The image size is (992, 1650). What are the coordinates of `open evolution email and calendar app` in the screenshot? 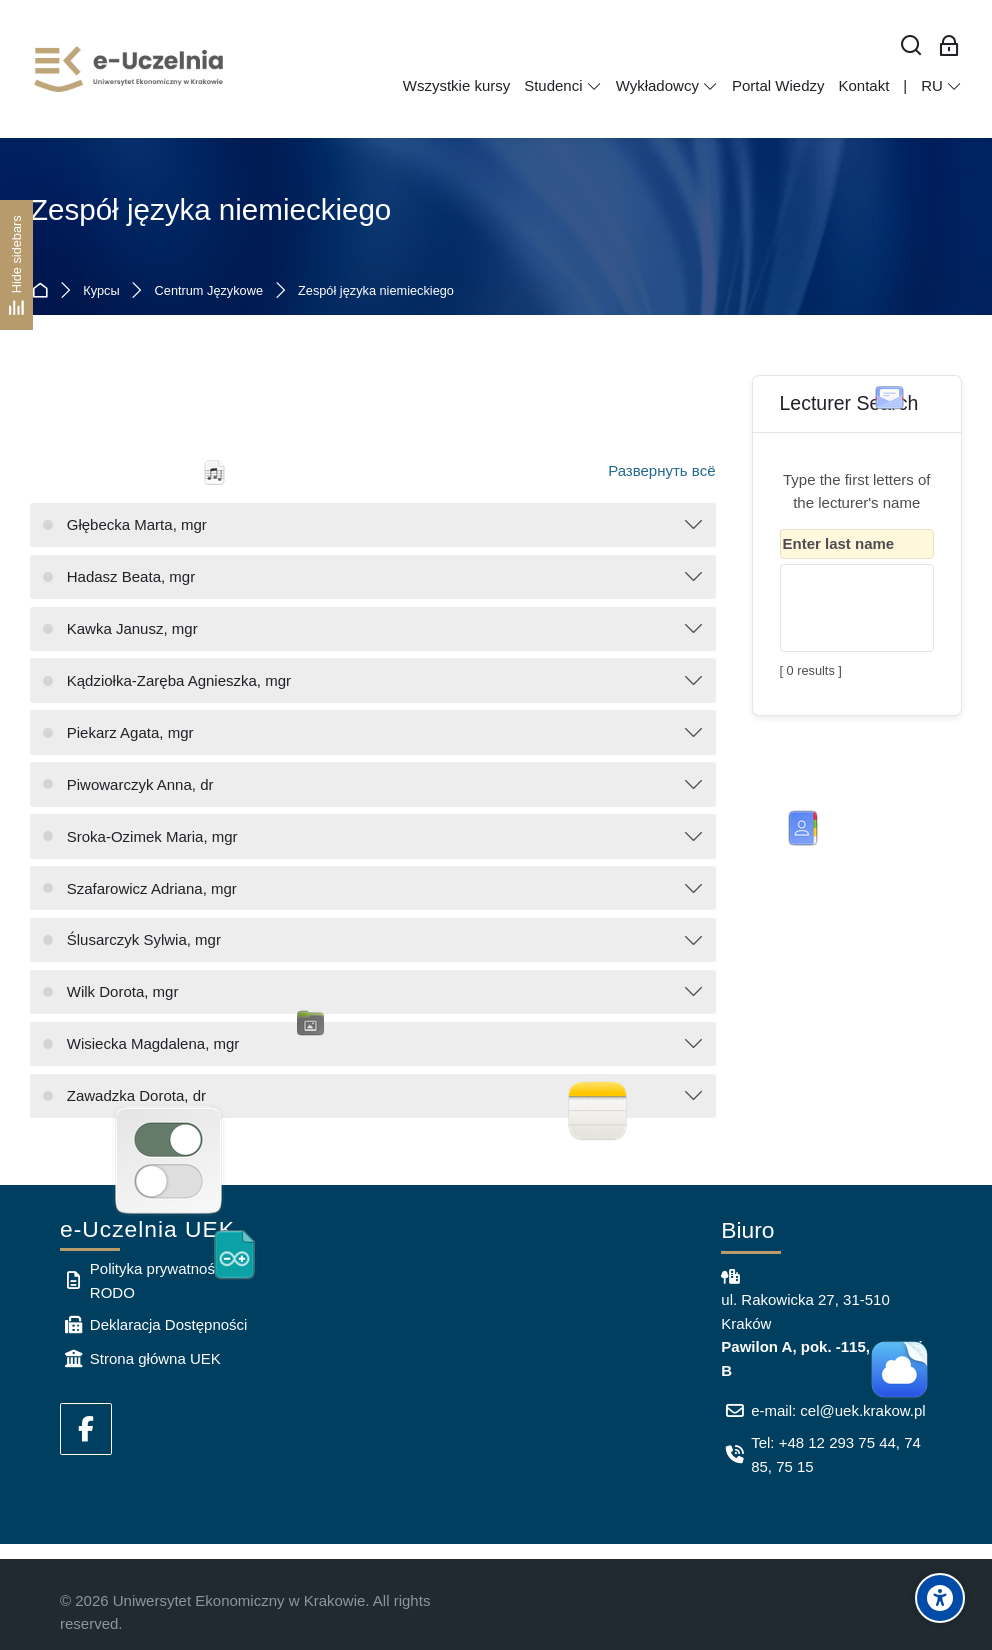 It's located at (889, 397).